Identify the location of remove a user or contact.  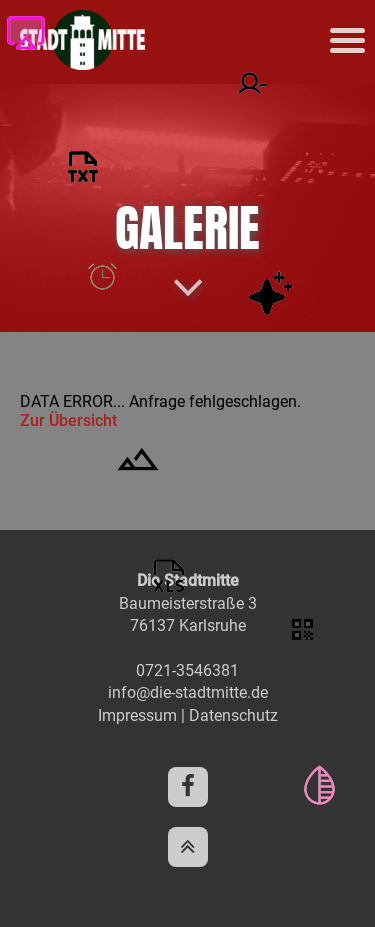
(252, 84).